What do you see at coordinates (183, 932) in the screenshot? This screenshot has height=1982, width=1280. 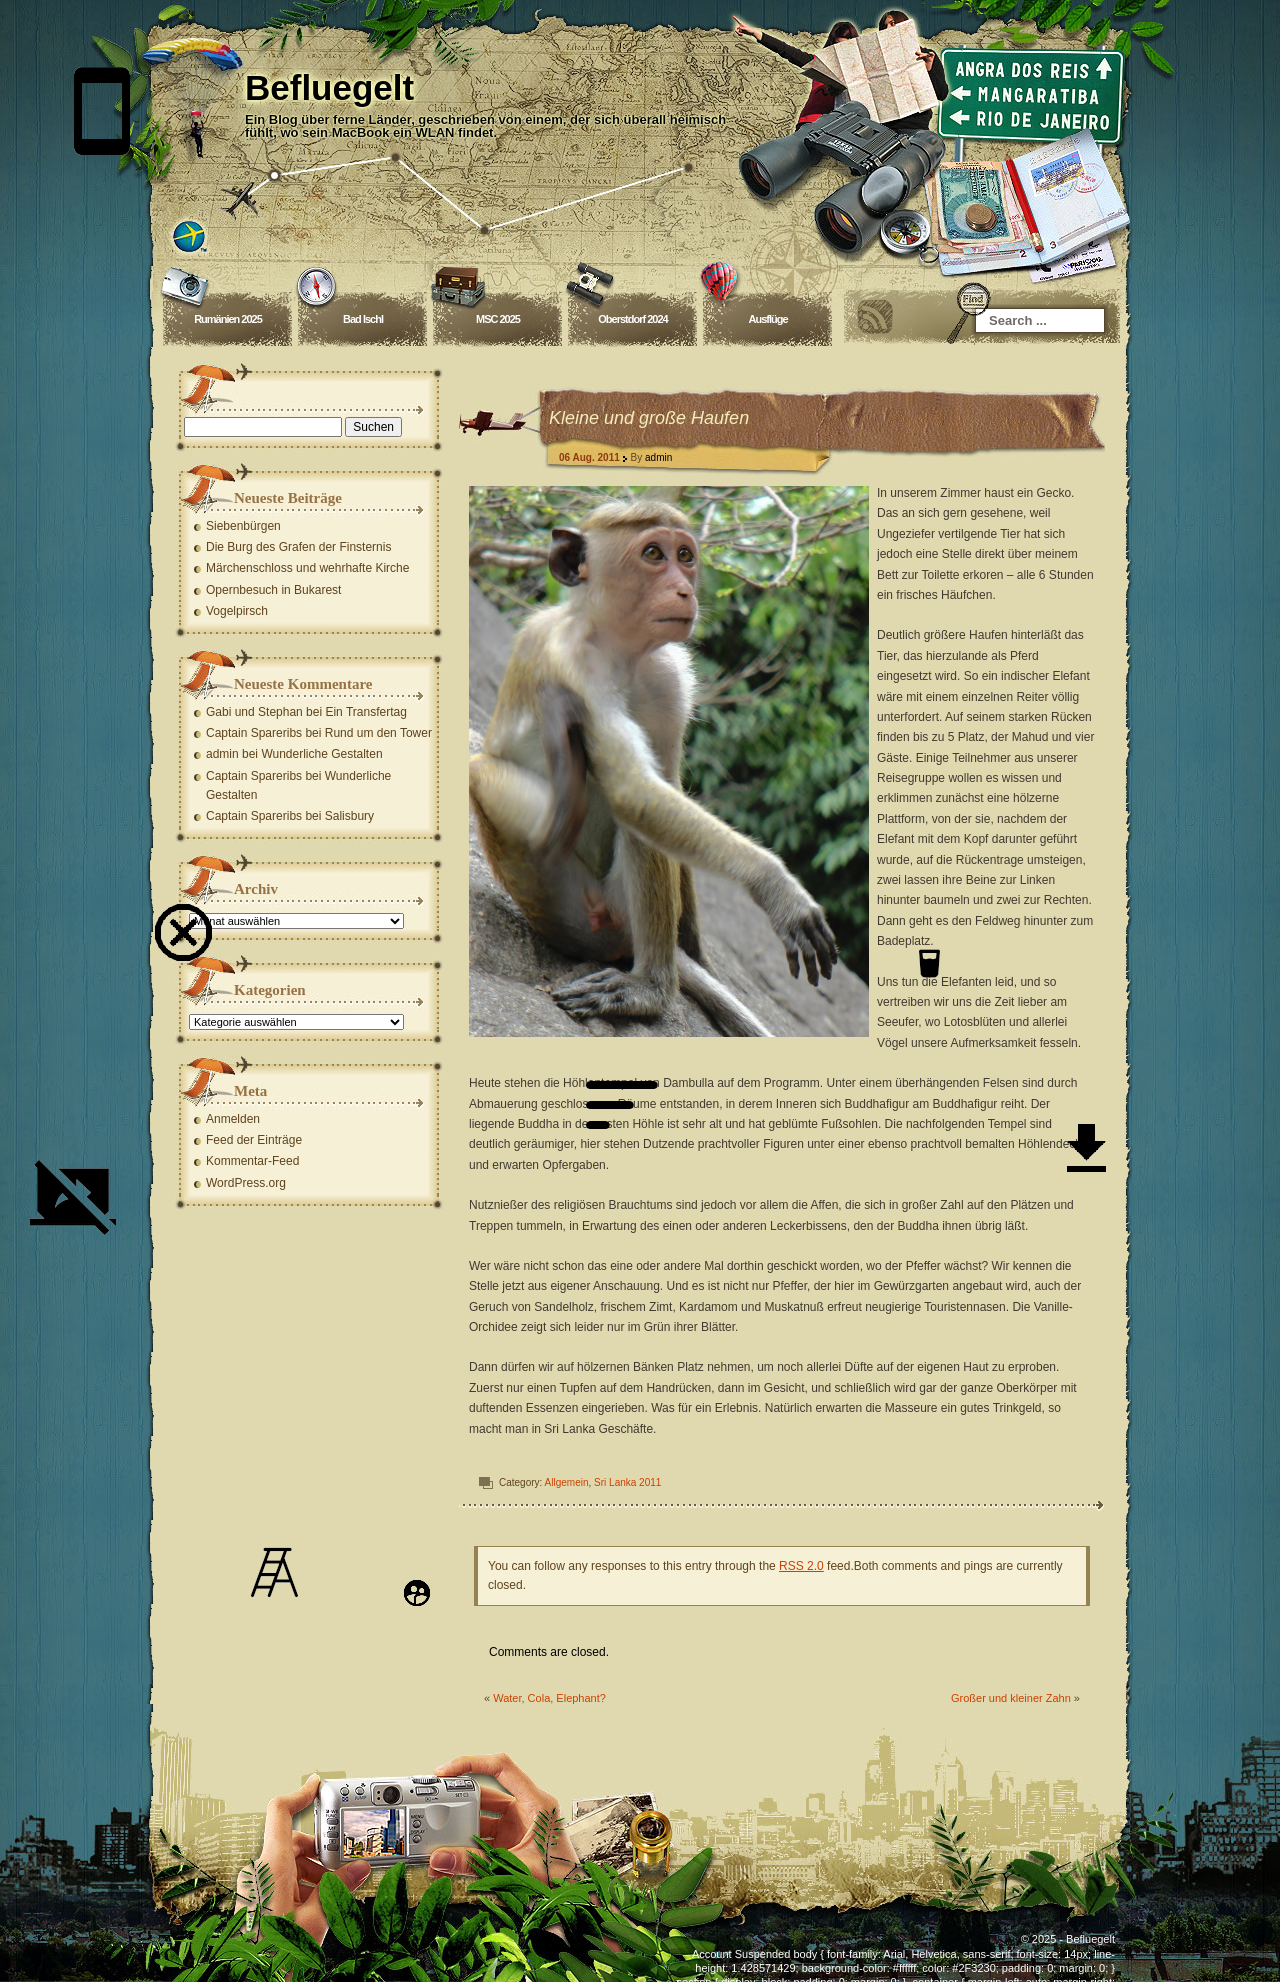 I see `cancel or close the current action` at bounding box center [183, 932].